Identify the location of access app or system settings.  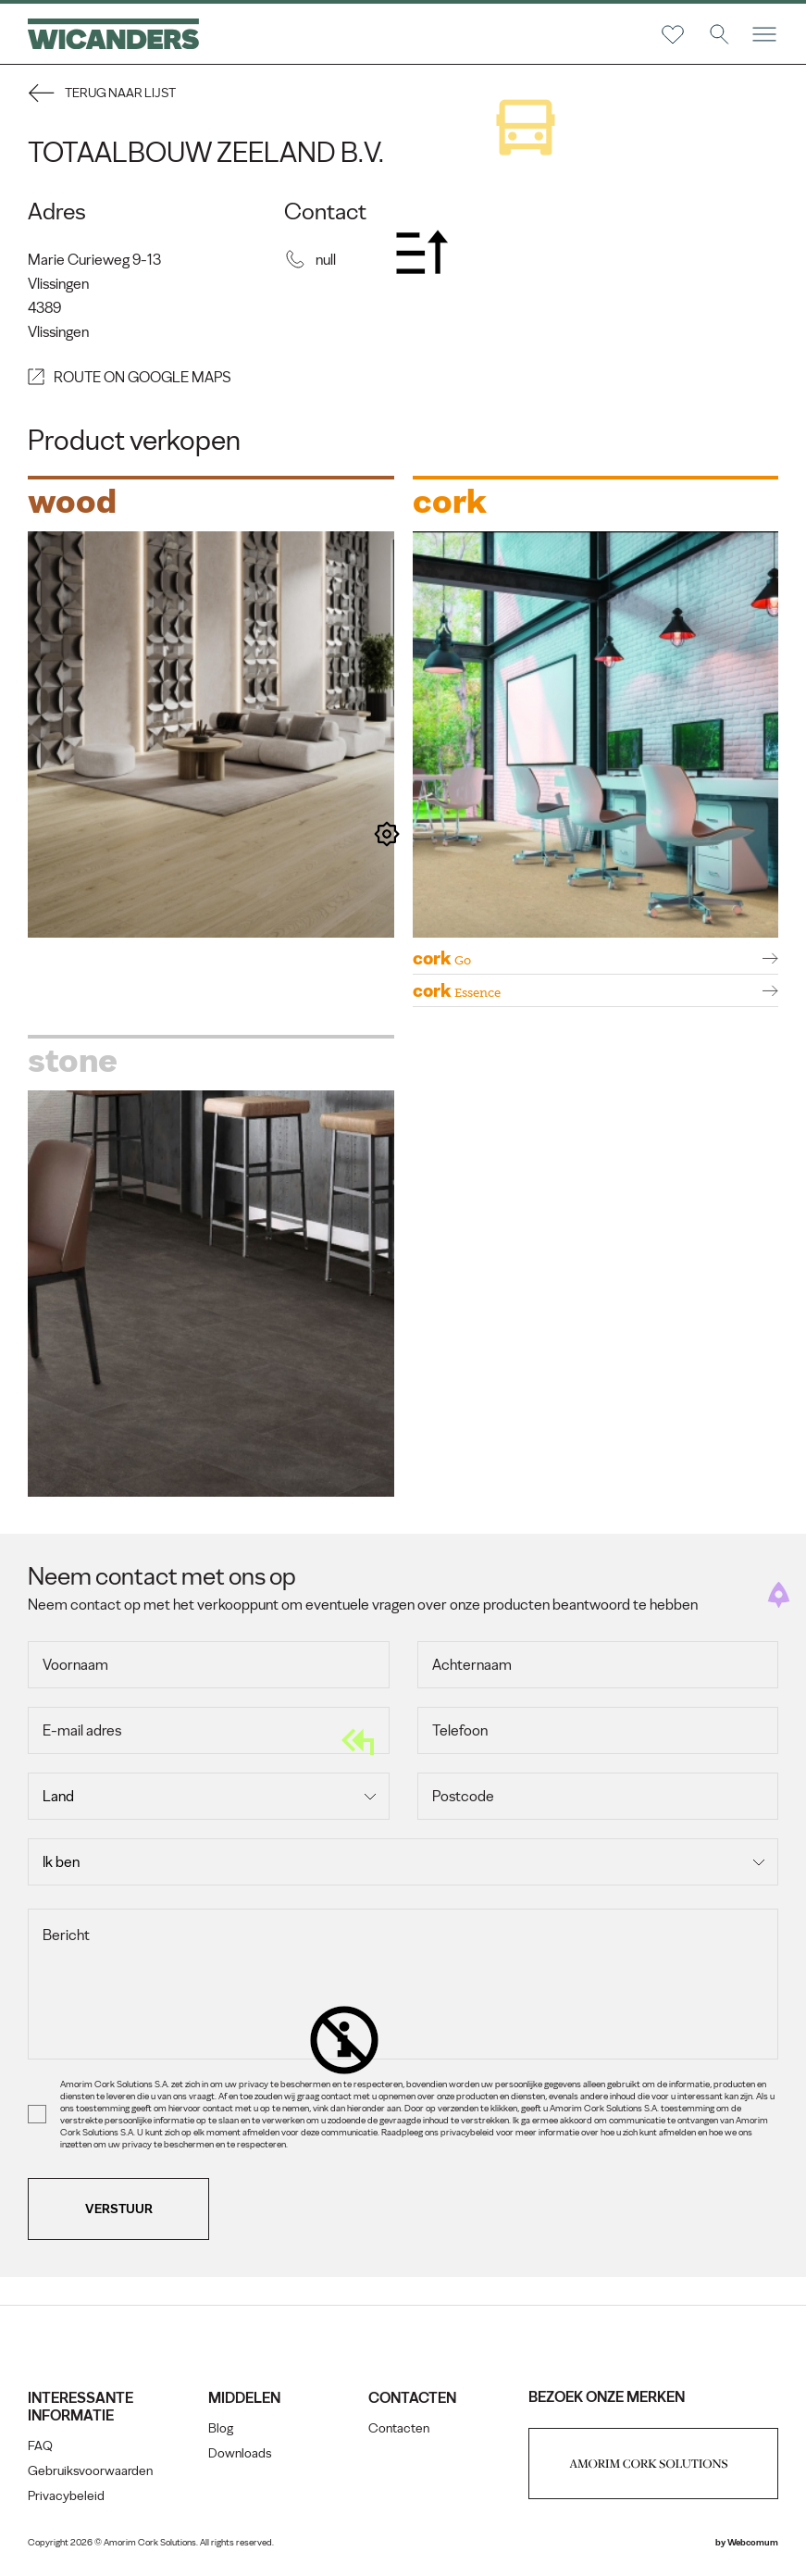
(387, 834).